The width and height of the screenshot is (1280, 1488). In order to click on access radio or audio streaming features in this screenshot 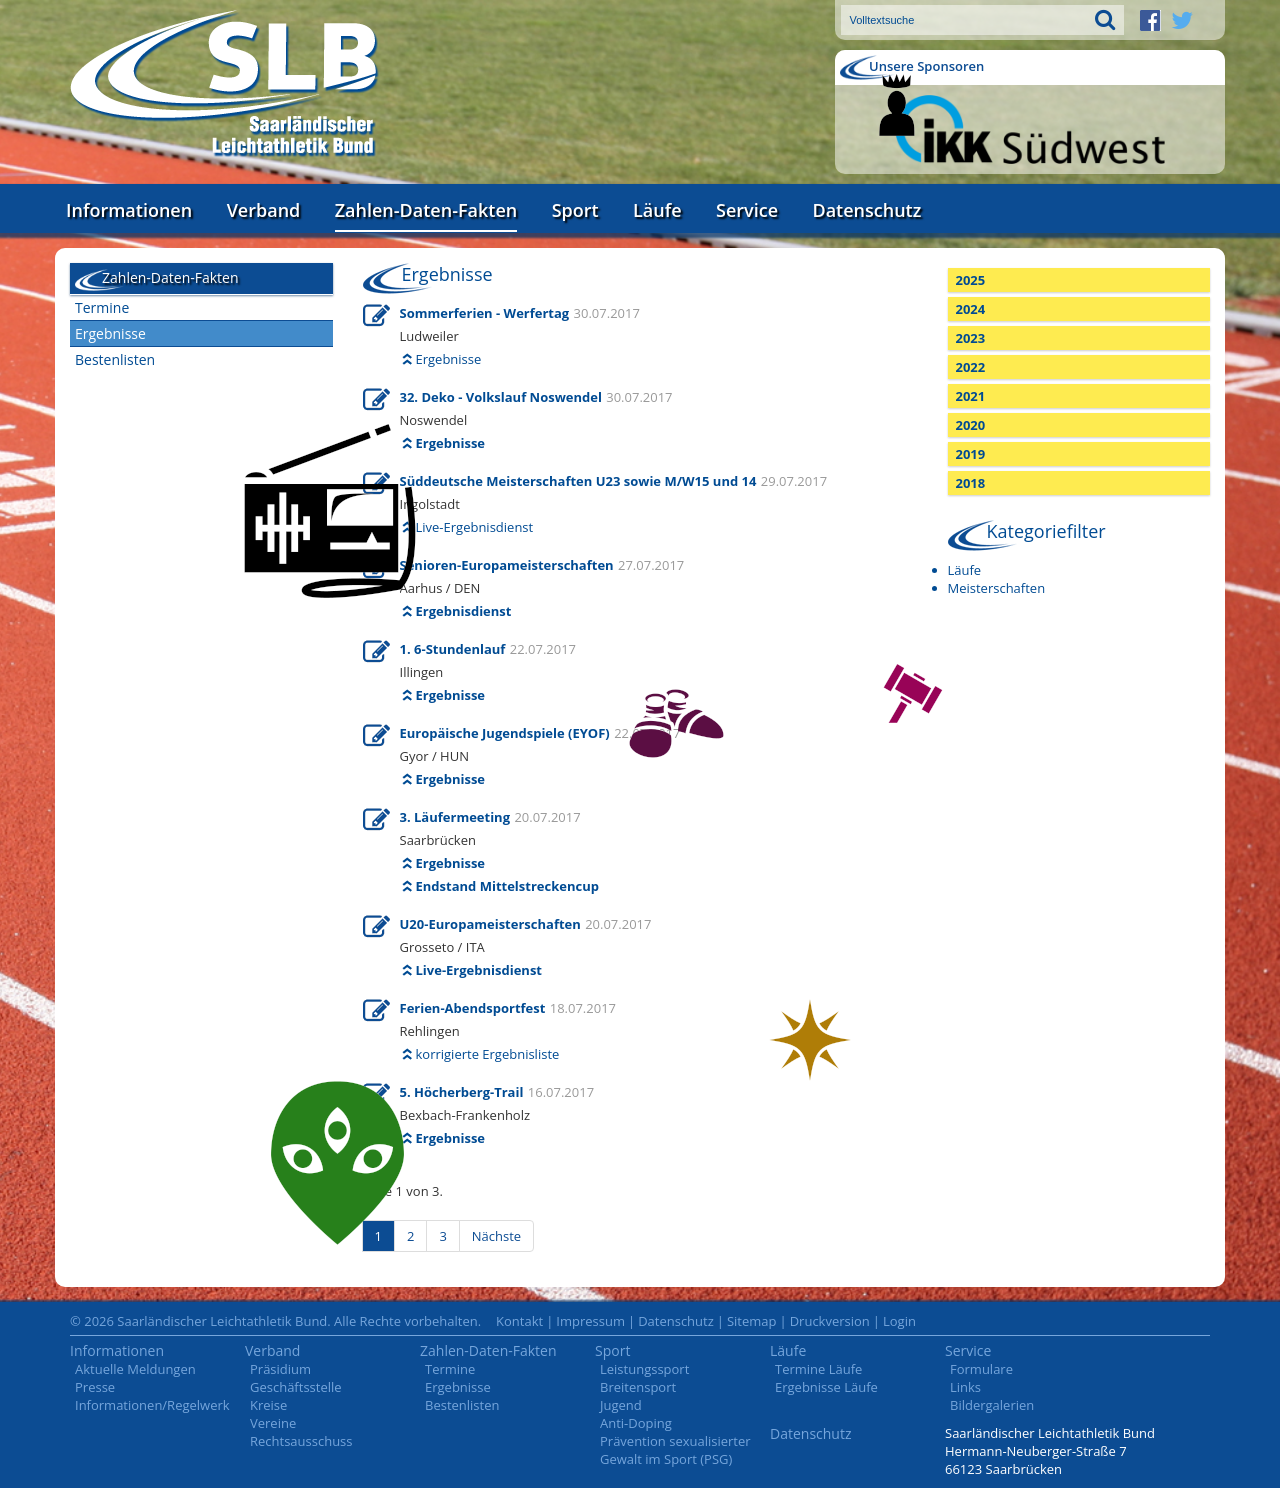, I will do `click(330, 511)`.